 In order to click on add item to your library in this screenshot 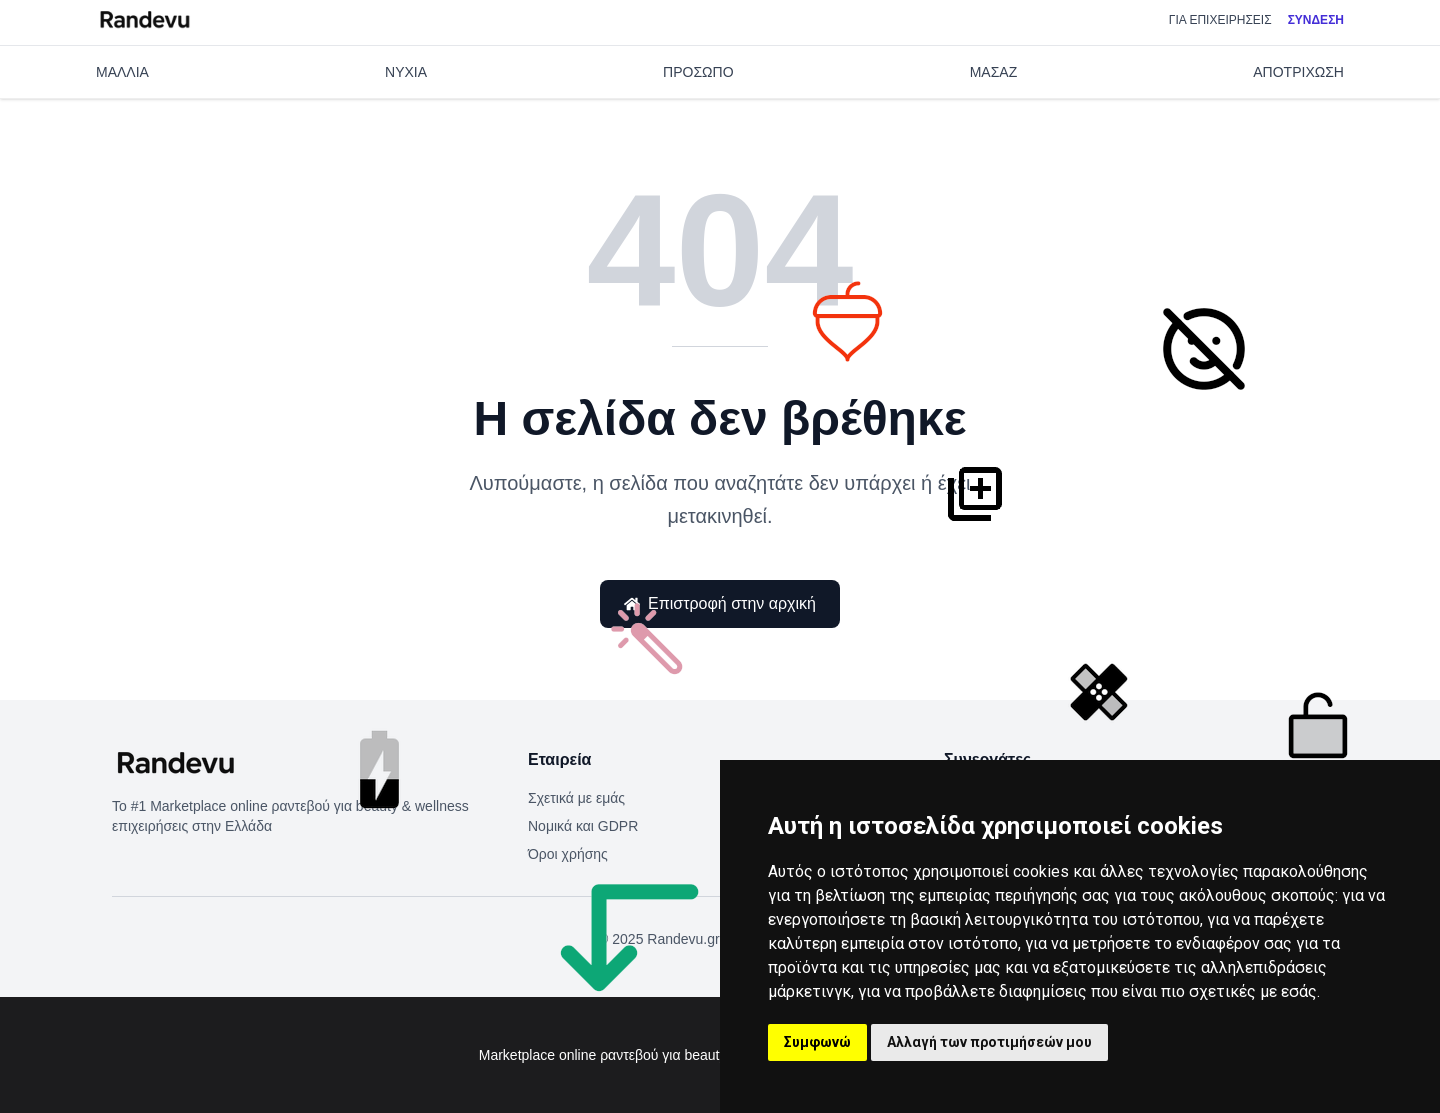, I will do `click(975, 494)`.